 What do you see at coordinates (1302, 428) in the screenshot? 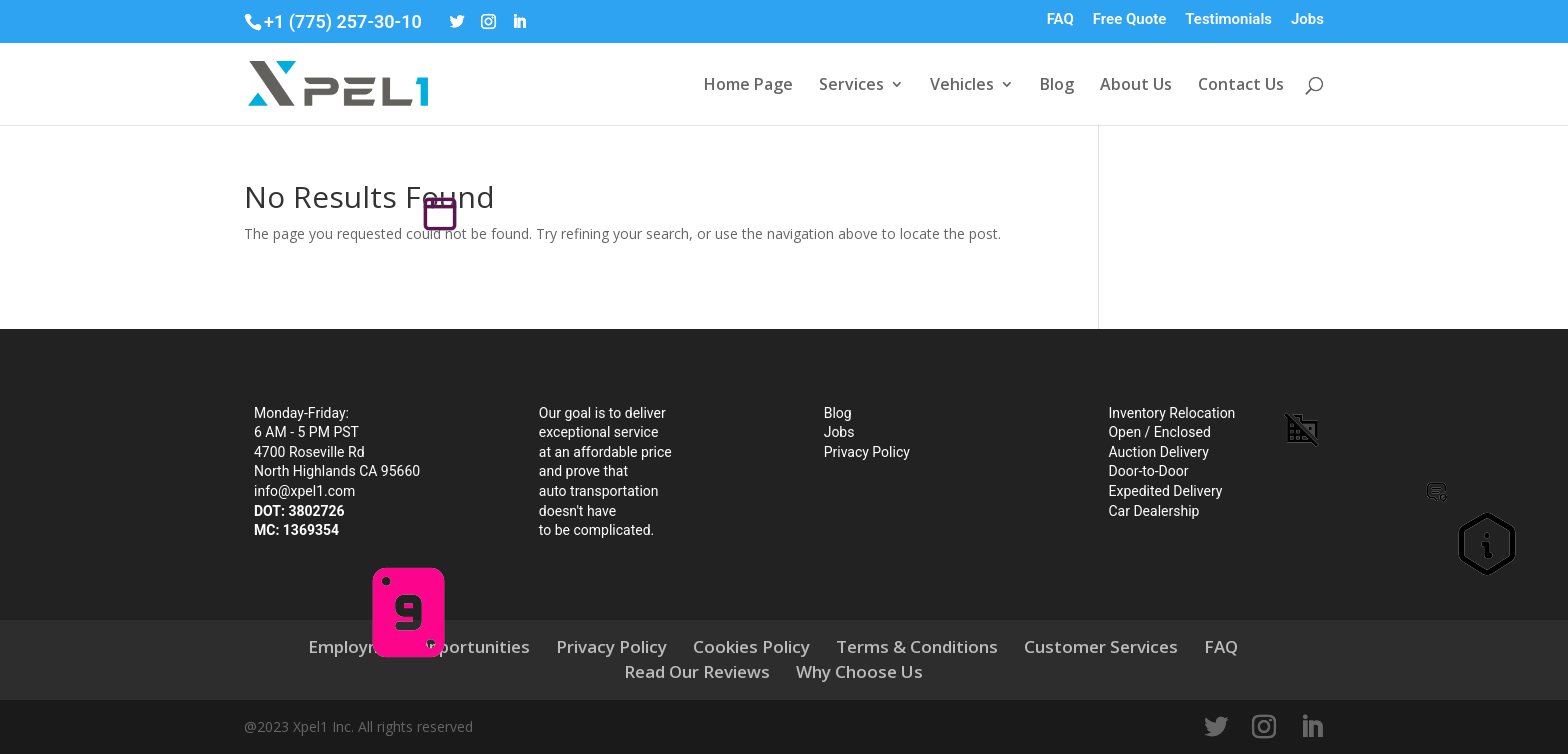
I see `indicates a domain or website is disabled` at bounding box center [1302, 428].